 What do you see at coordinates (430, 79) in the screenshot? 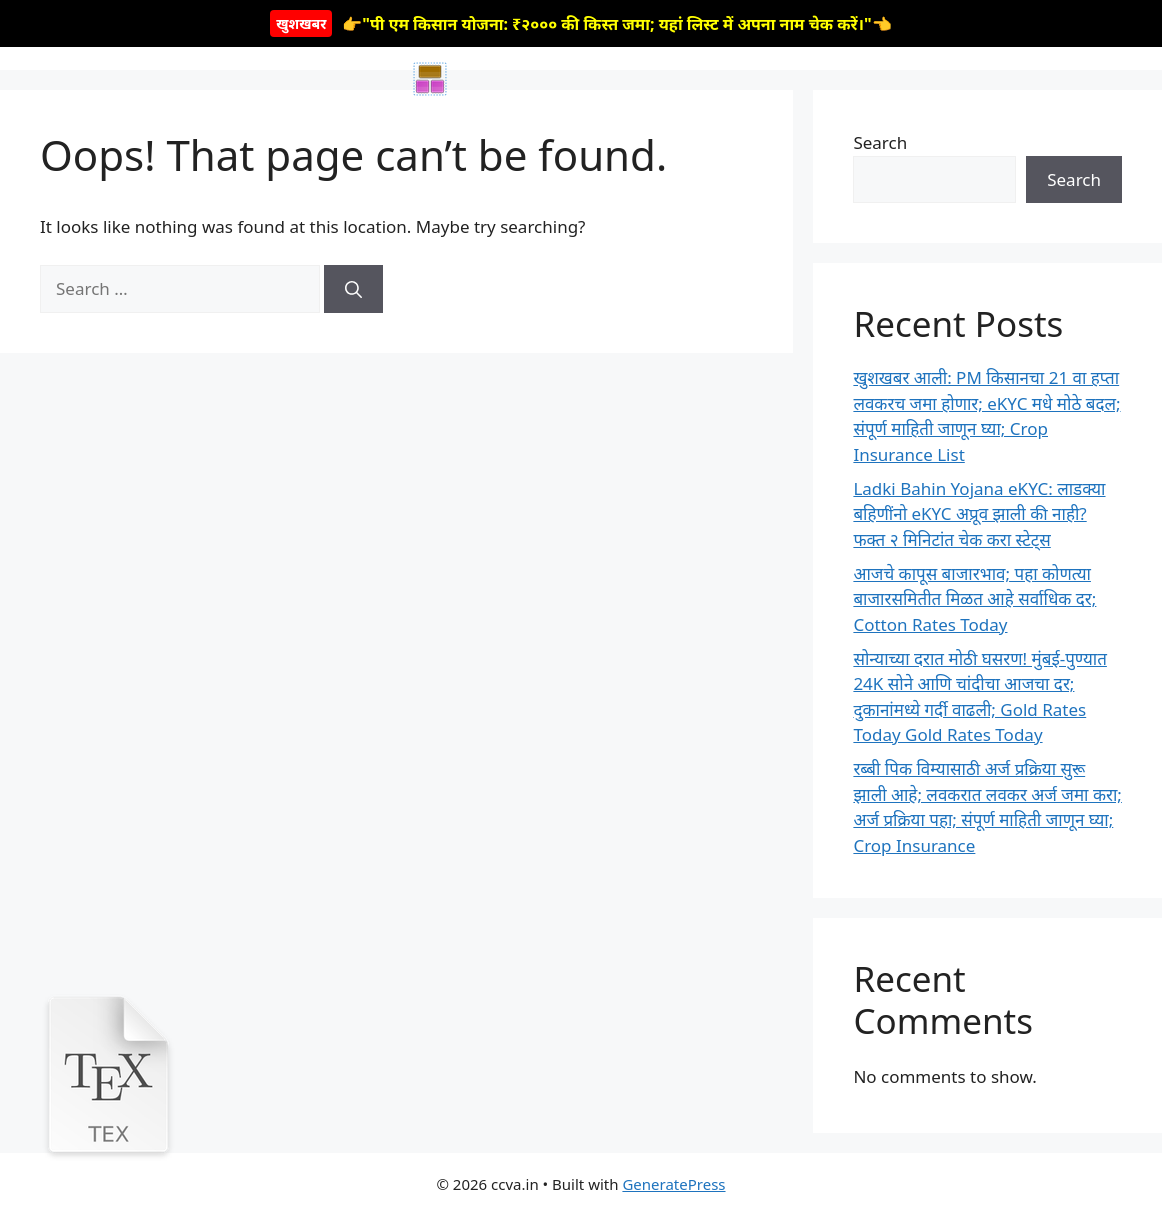
I see `select all items in the current view` at bounding box center [430, 79].